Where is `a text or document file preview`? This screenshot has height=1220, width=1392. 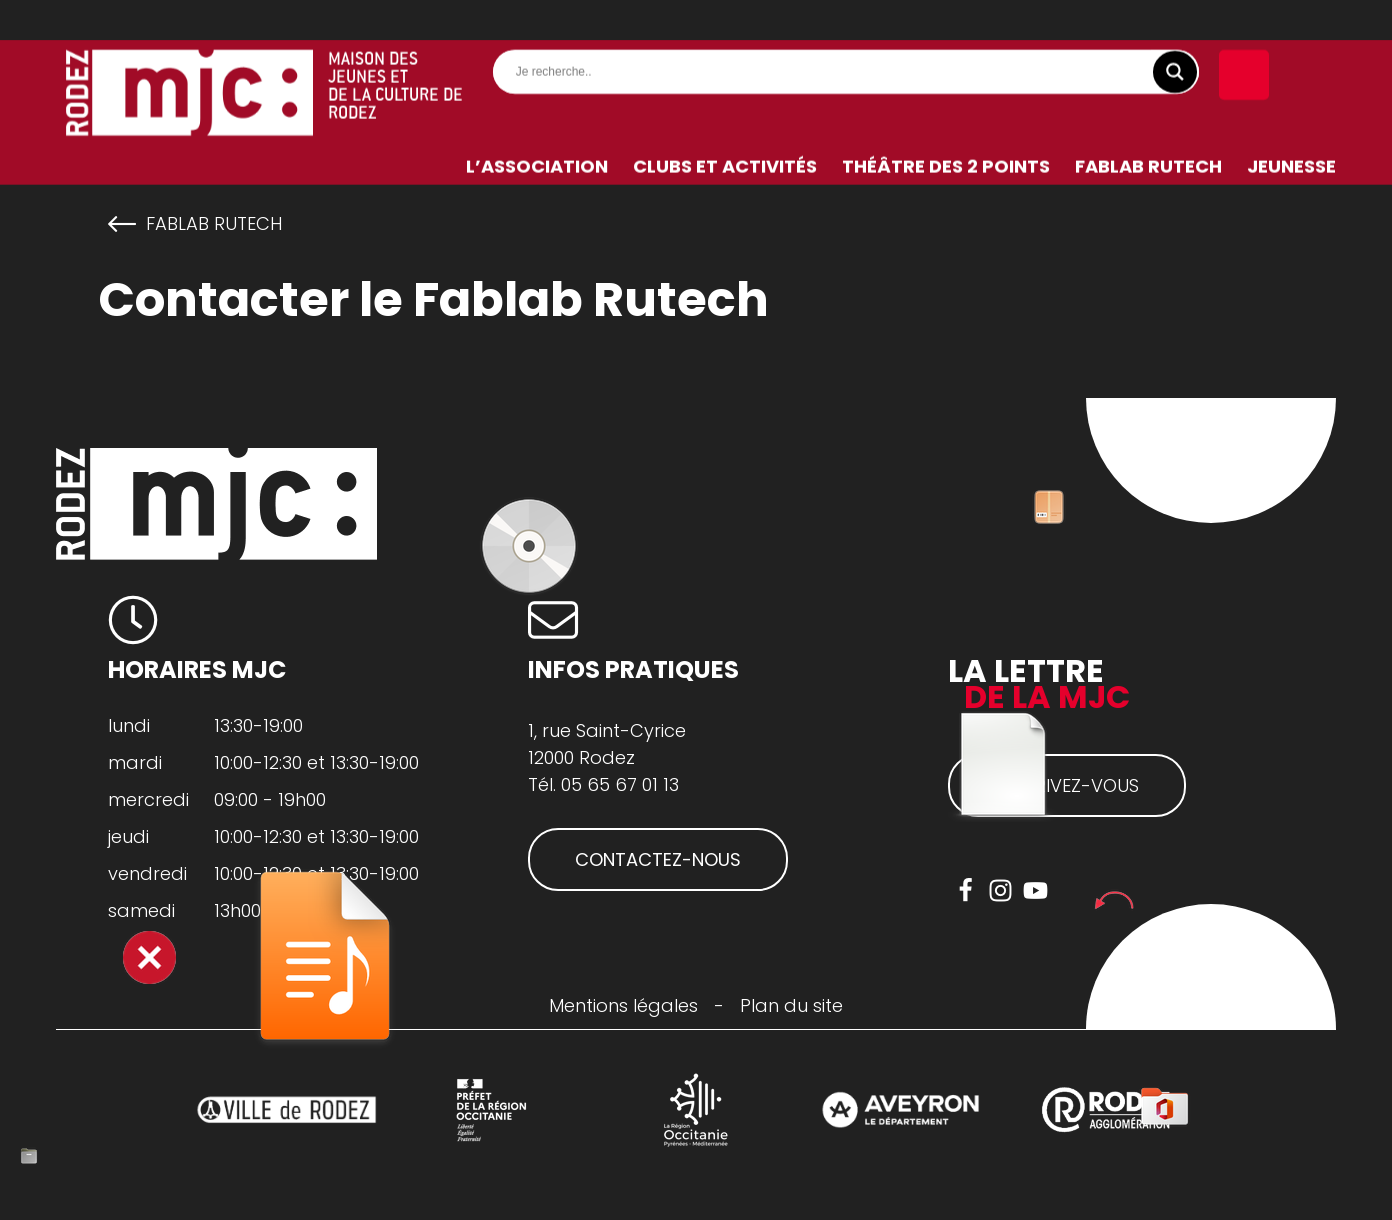
a text or document file preview is located at coordinates (1005, 764).